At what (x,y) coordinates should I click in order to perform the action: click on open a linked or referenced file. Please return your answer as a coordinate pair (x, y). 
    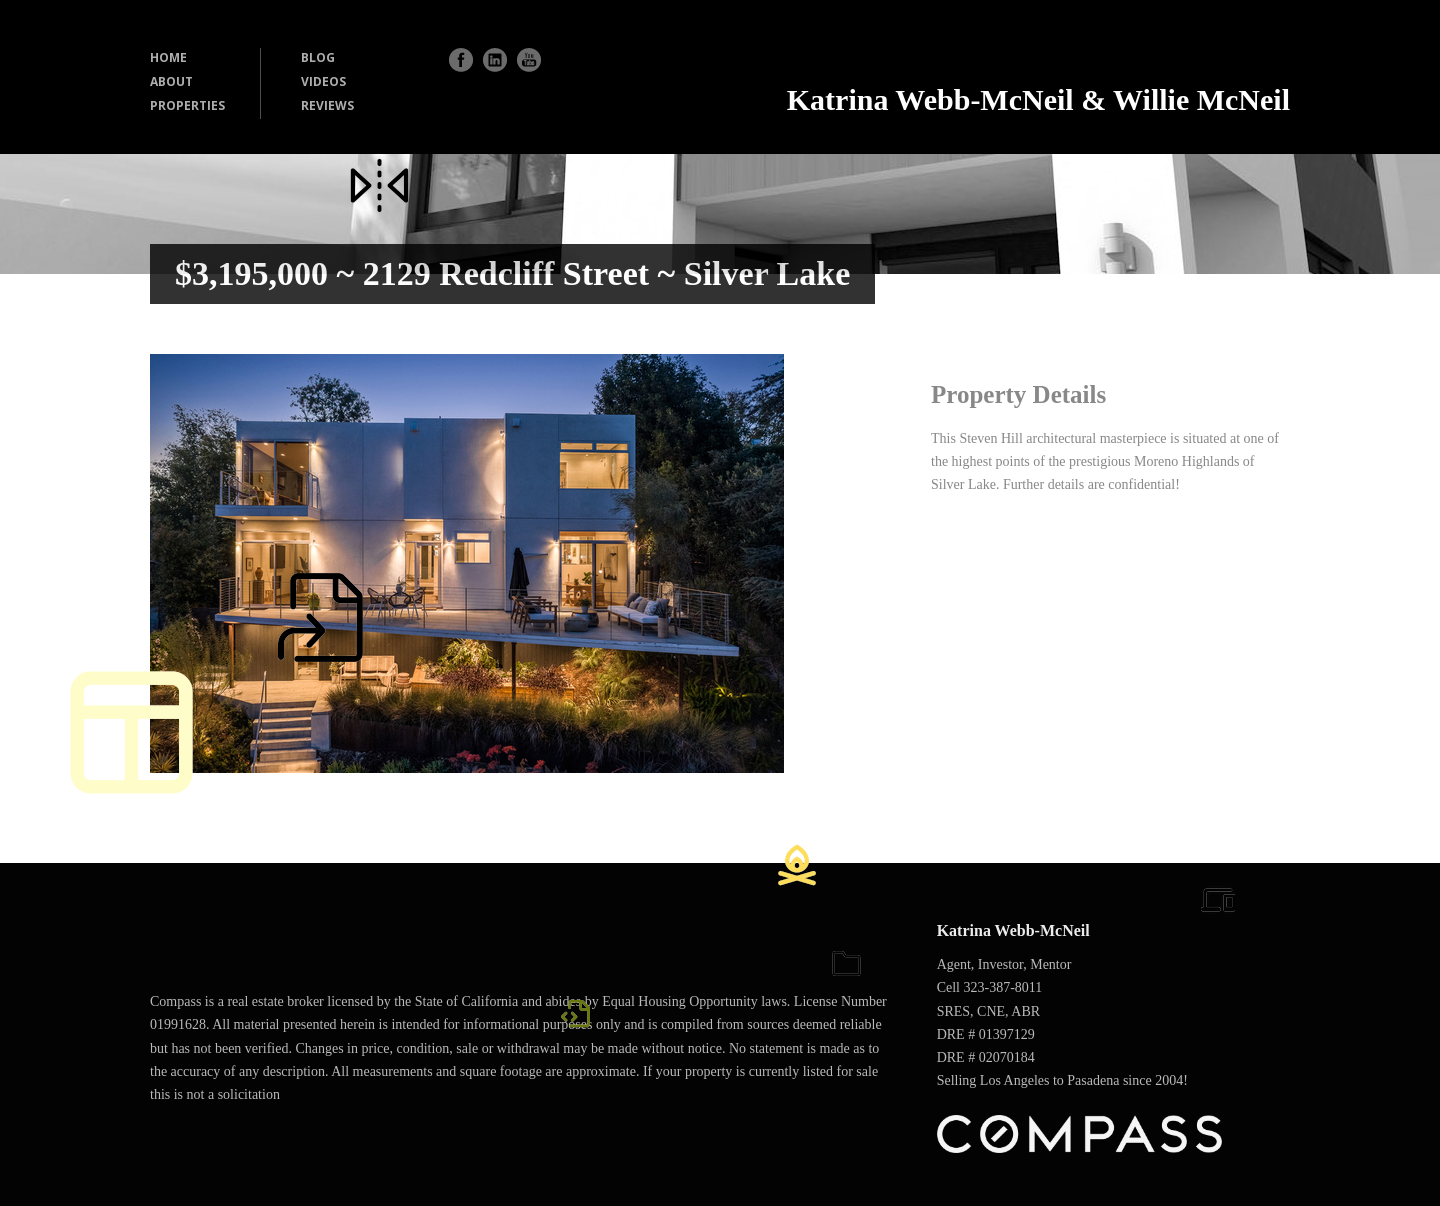
    Looking at the image, I should click on (326, 617).